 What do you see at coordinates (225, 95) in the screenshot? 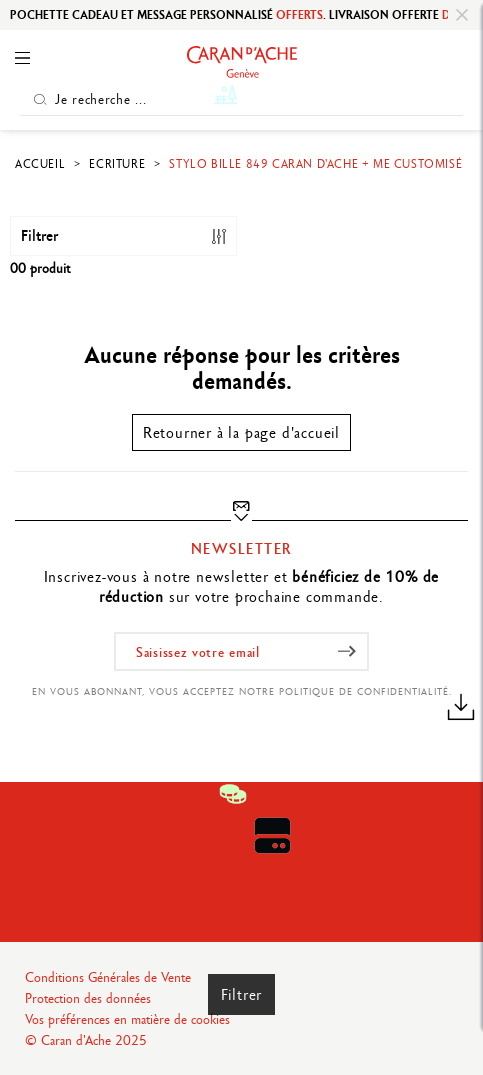
I see `view nearby parks or green spaces` at bounding box center [225, 95].